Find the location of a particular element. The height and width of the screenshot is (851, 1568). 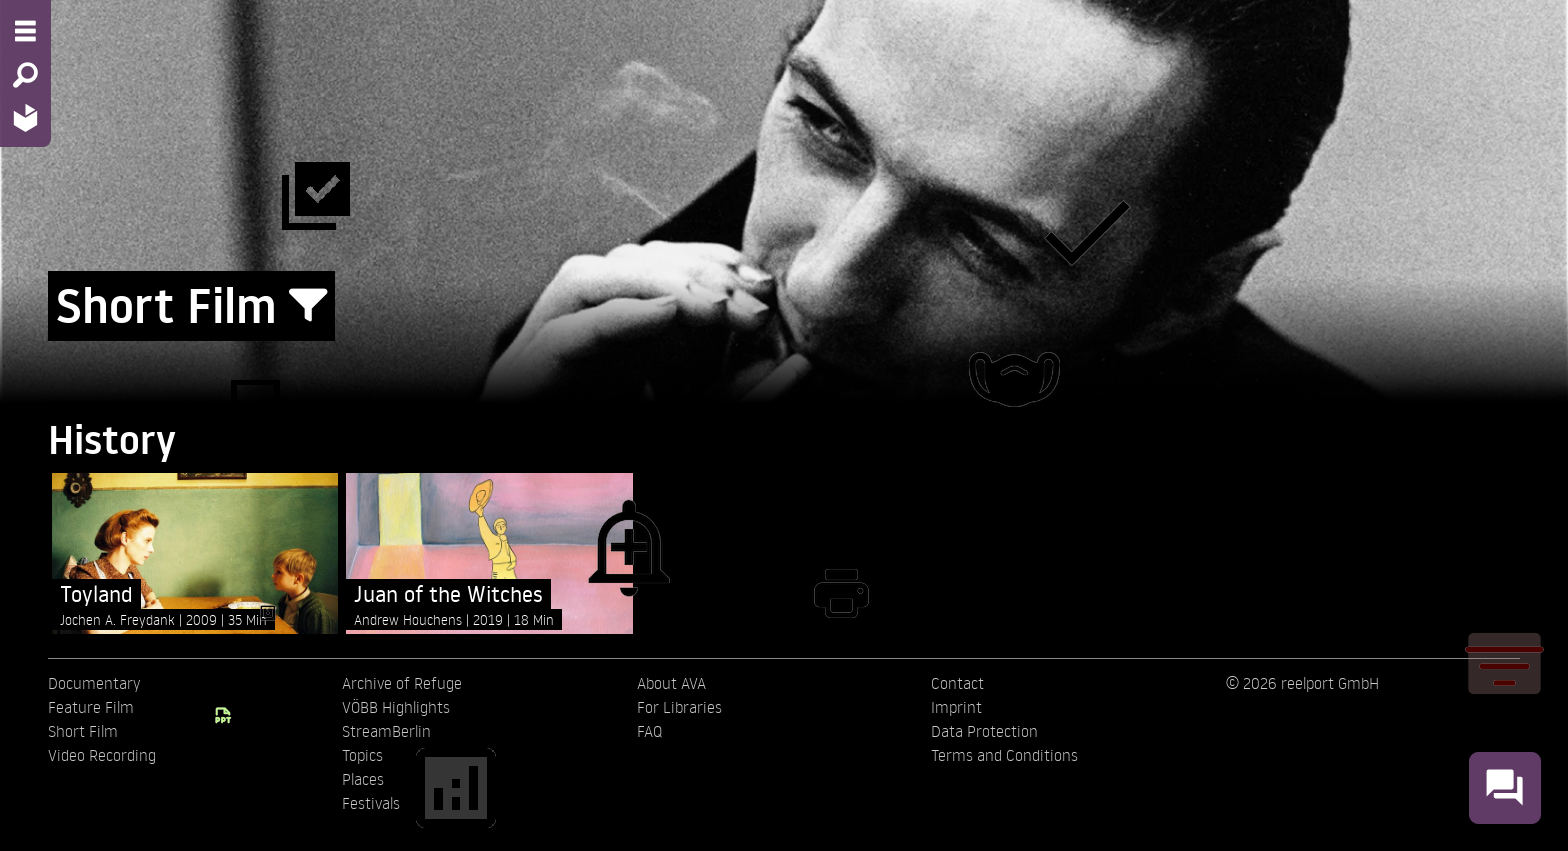

view analytics and statistics is located at coordinates (456, 788).